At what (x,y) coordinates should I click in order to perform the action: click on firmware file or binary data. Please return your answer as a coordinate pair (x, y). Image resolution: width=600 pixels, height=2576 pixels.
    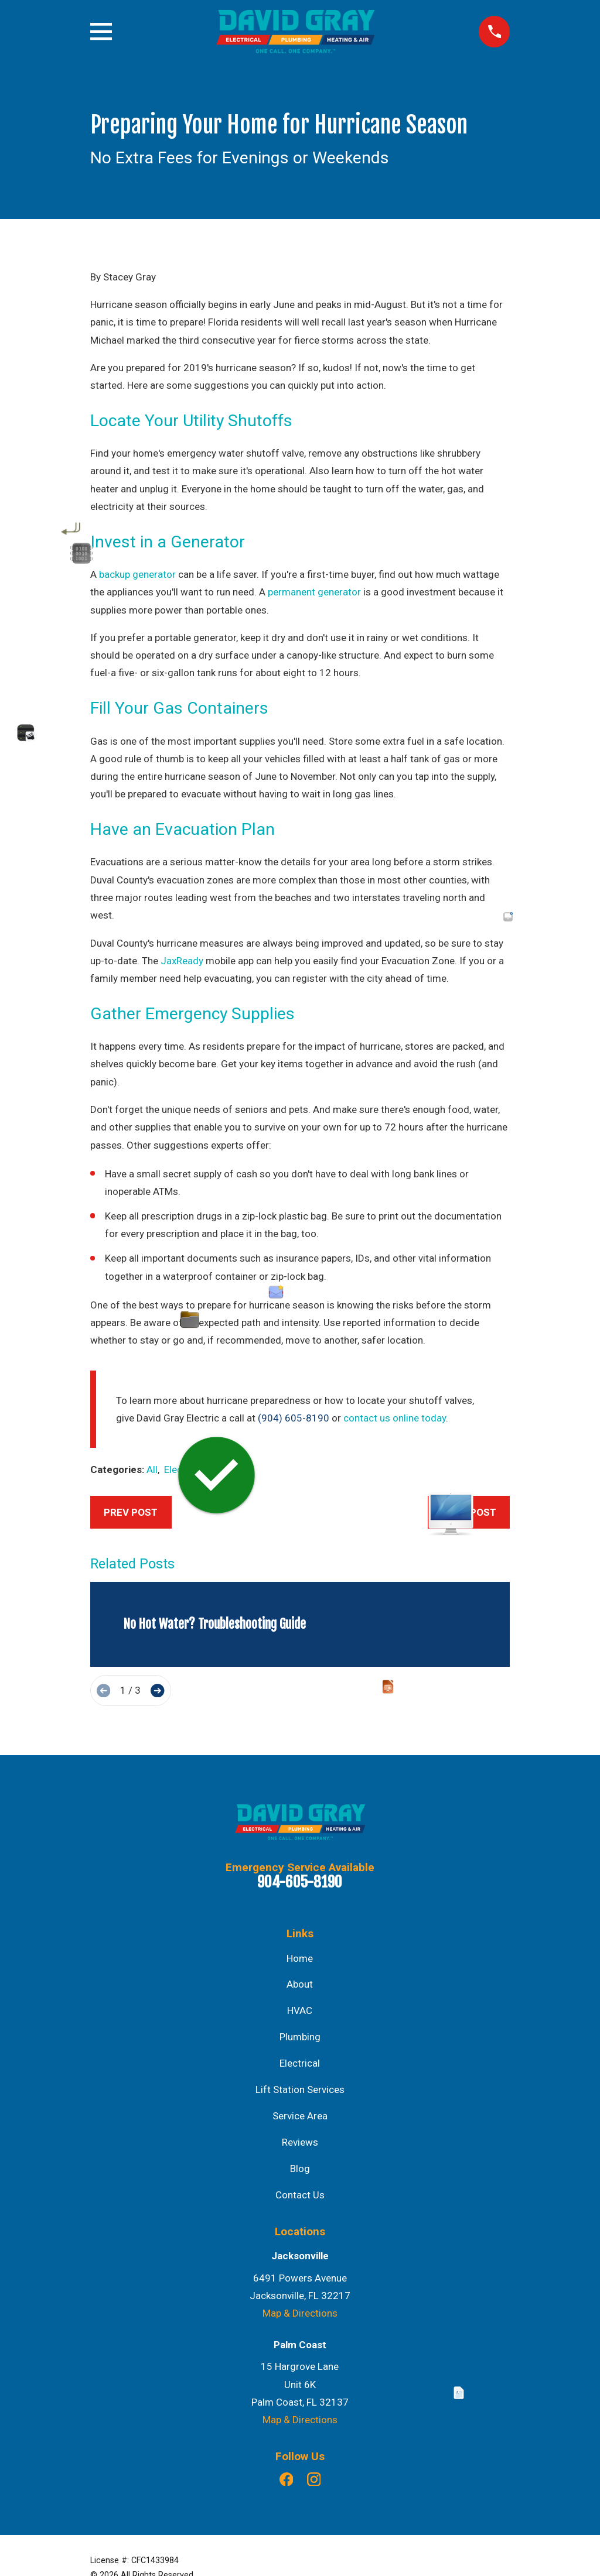
    Looking at the image, I should click on (81, 553).